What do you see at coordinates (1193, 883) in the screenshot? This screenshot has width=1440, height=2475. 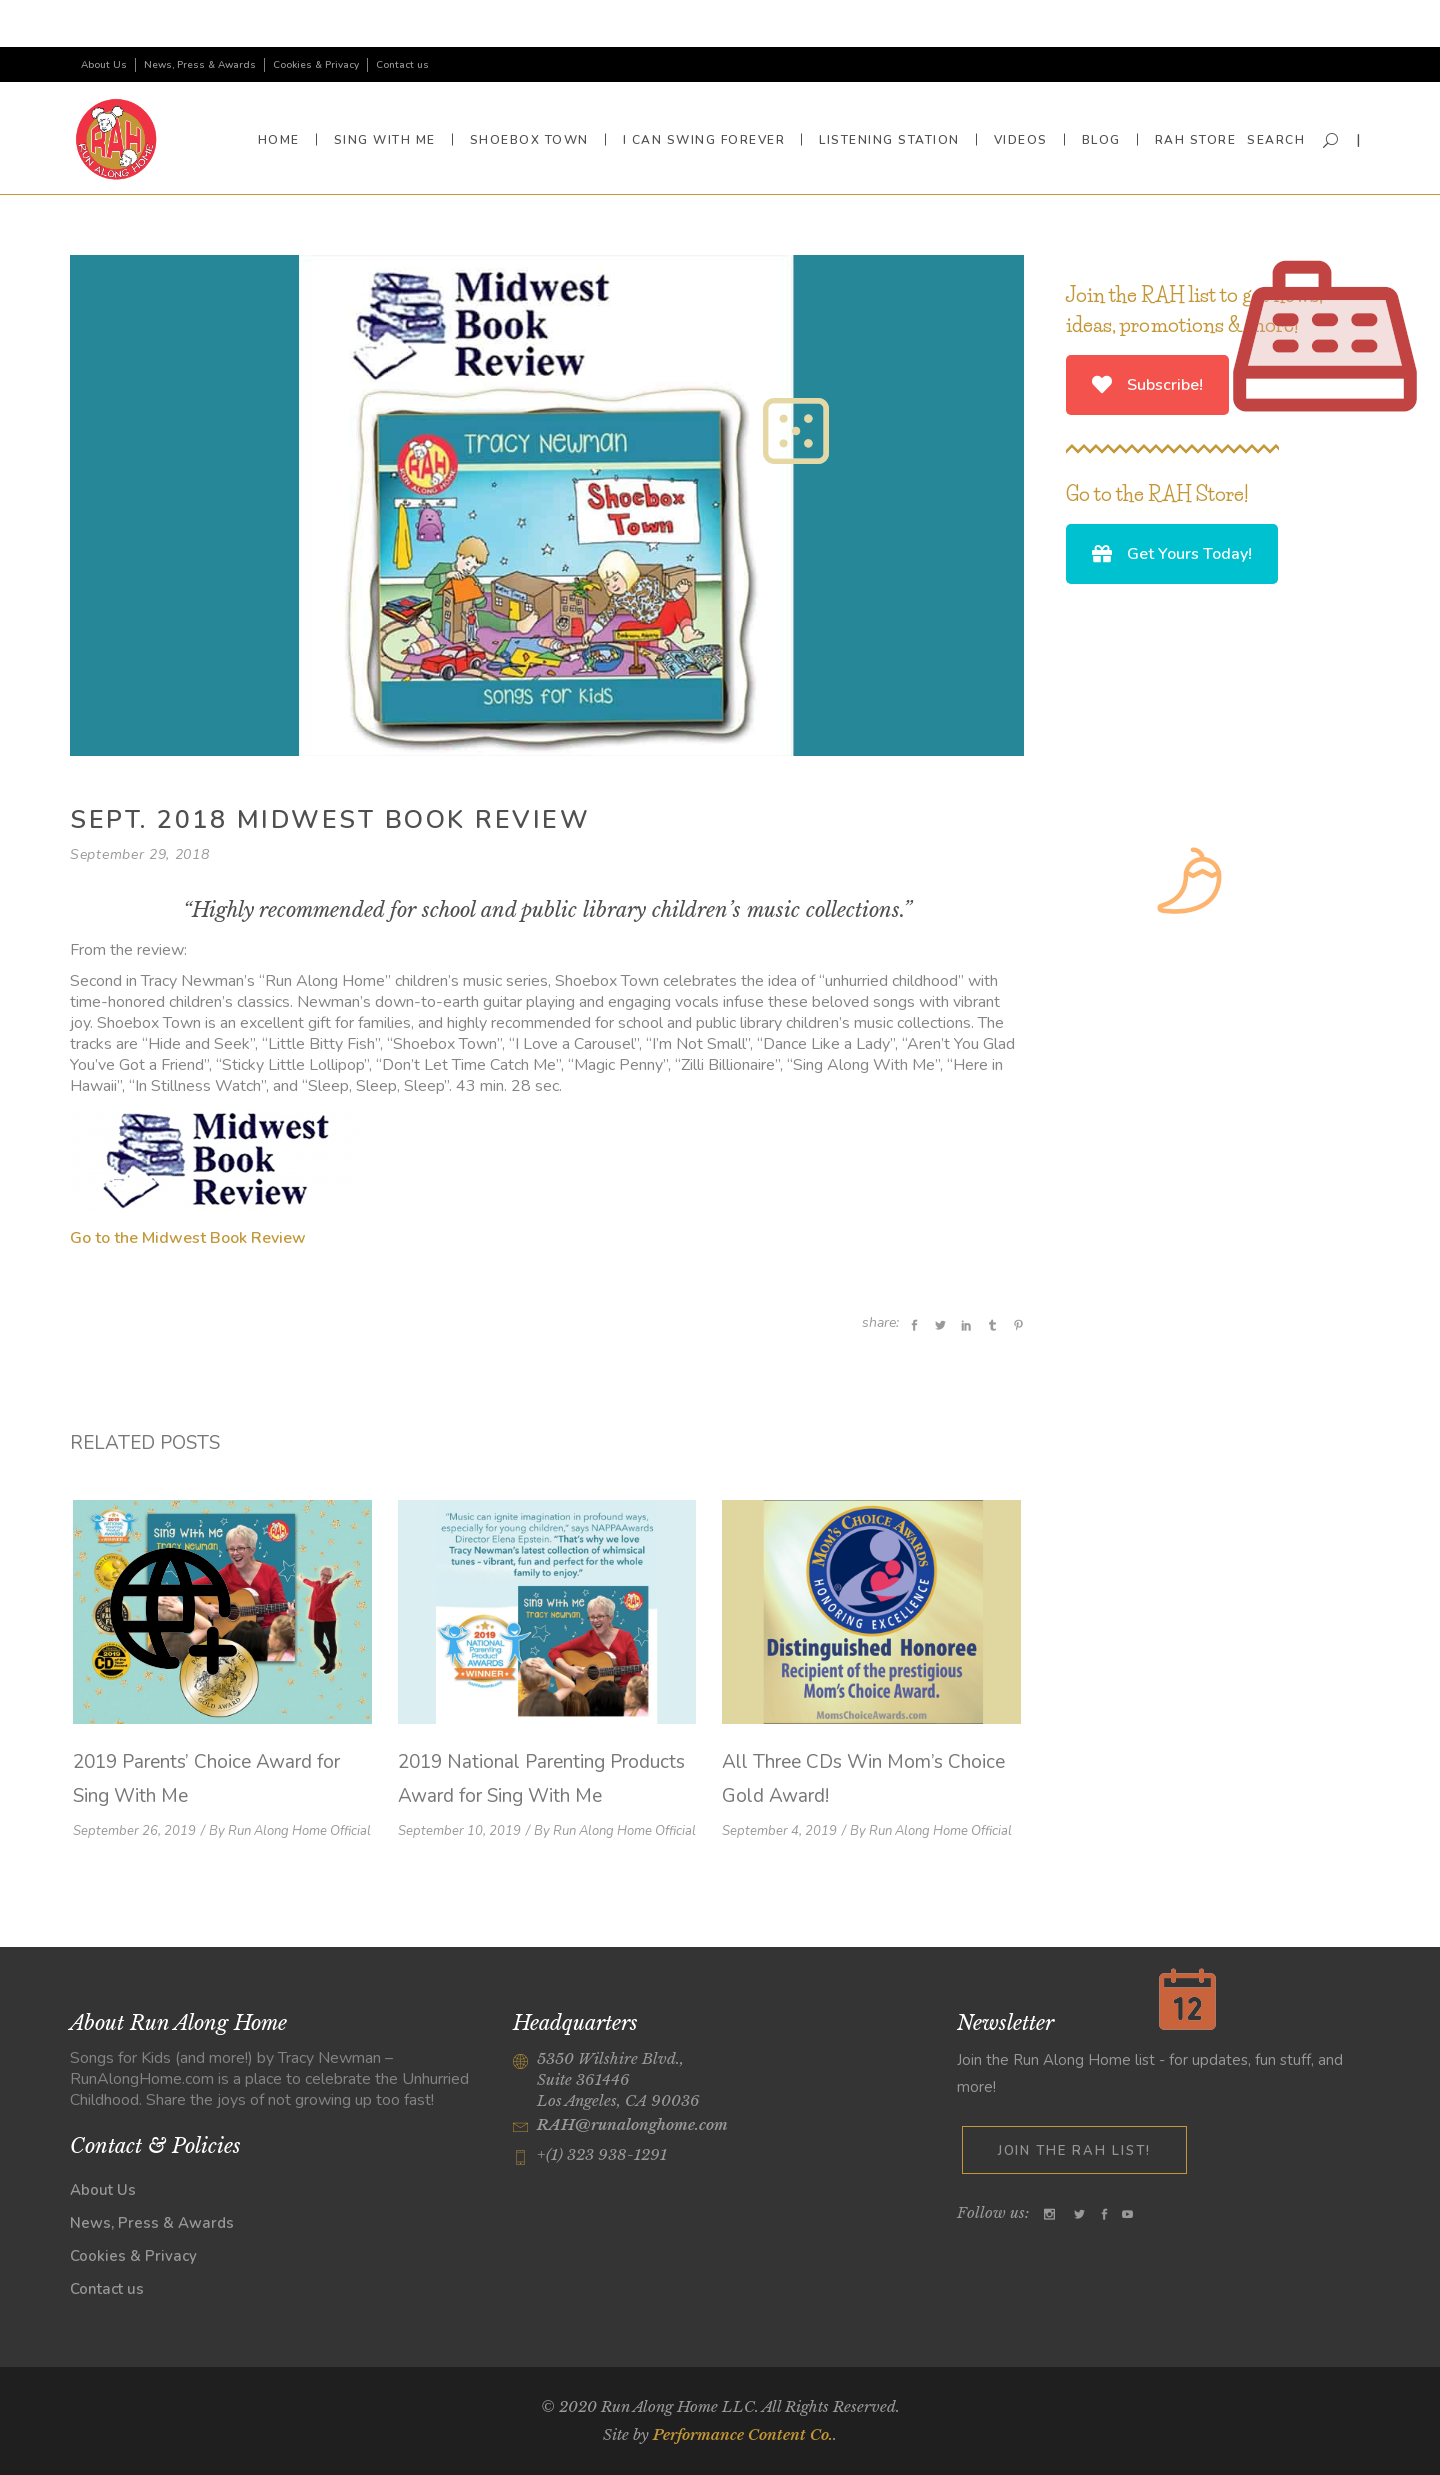 I see `indicates spicy or hot food items` at bounding box center [1193, 883].